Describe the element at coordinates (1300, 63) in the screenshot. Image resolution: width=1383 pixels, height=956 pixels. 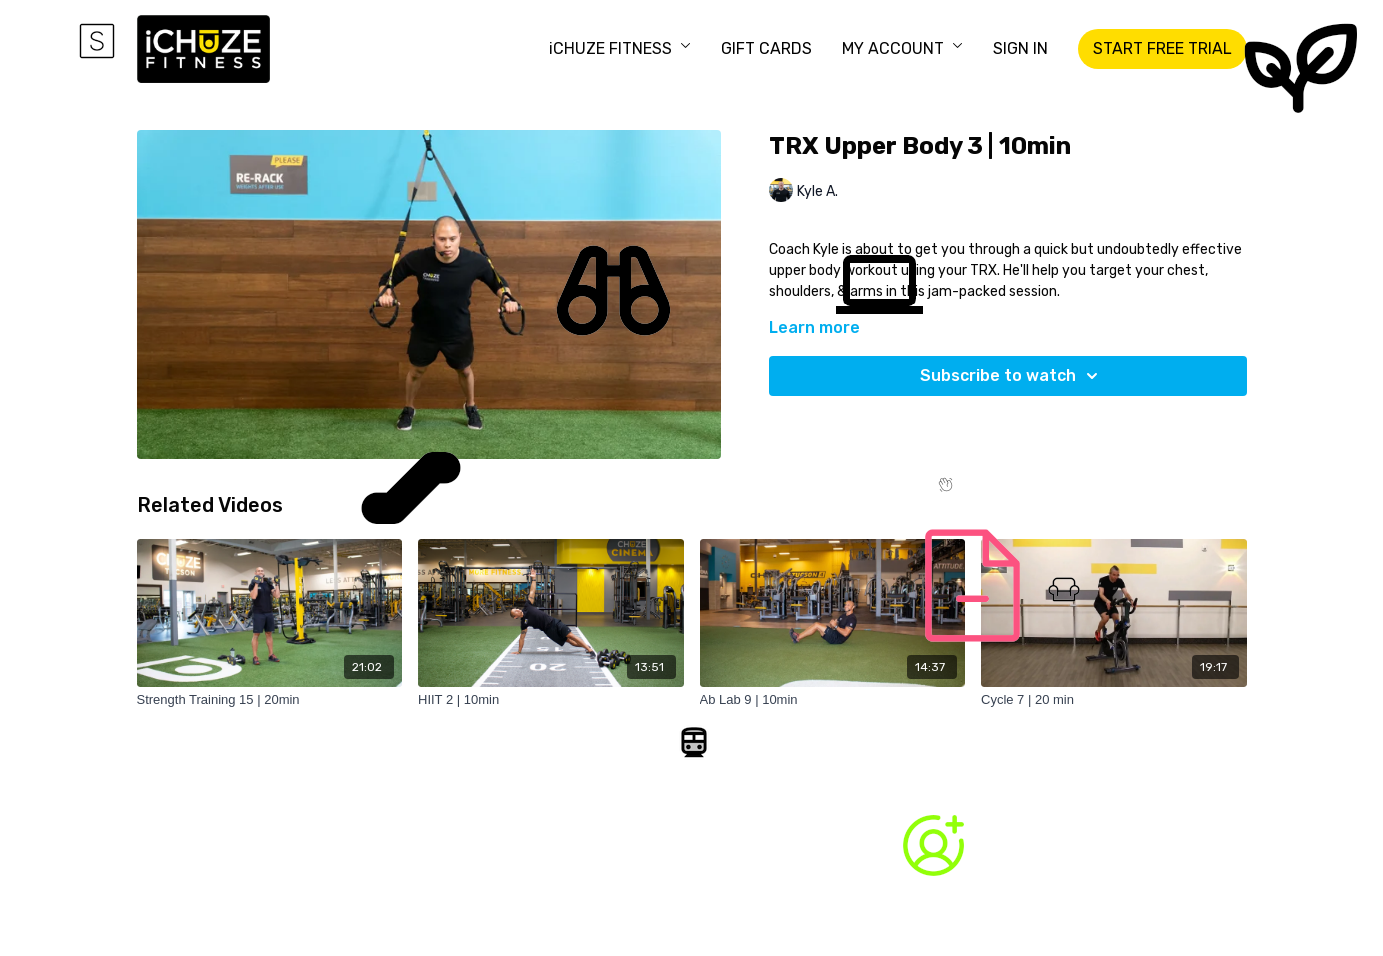
I see `access garden or plant care features` at that location.